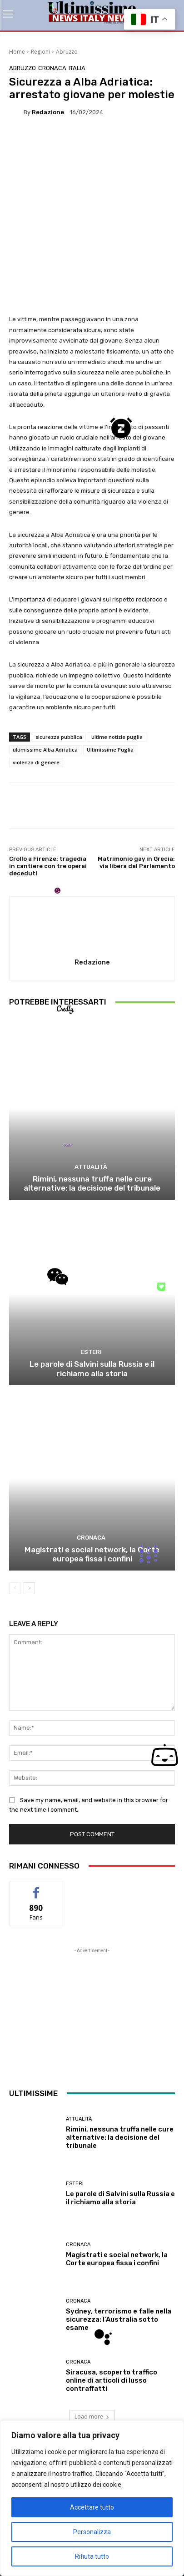  I want to click on snooze an active alarm, so click(121, 427).